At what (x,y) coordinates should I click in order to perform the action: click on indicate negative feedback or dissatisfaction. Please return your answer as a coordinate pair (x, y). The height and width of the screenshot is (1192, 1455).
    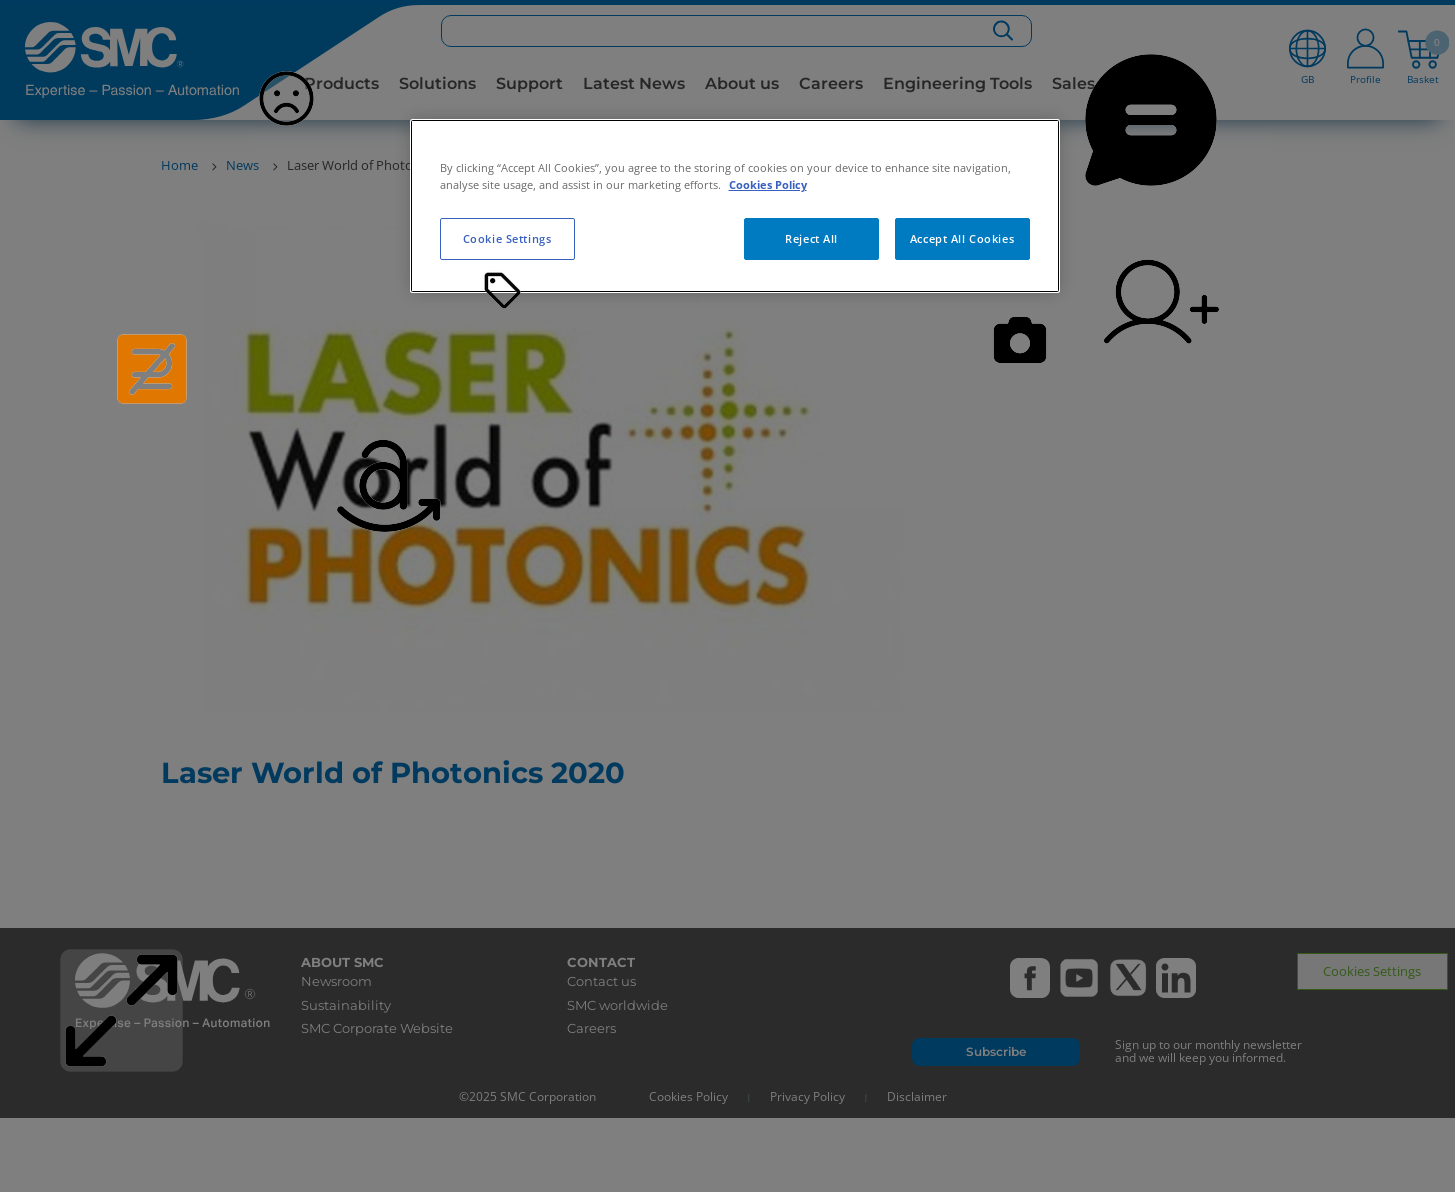
    Looking at the image, I should click on (286, 98).